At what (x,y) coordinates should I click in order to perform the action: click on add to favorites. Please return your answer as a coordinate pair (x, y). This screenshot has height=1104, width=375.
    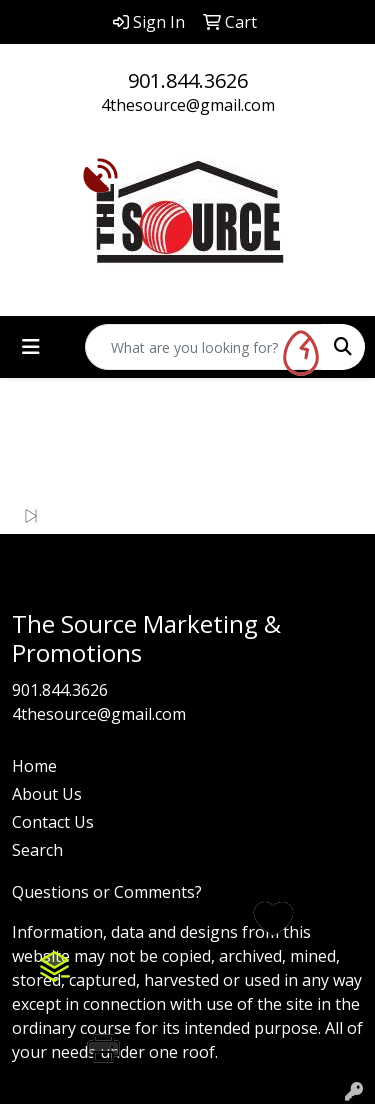
    Looking at the image, I should click on (273, 917).